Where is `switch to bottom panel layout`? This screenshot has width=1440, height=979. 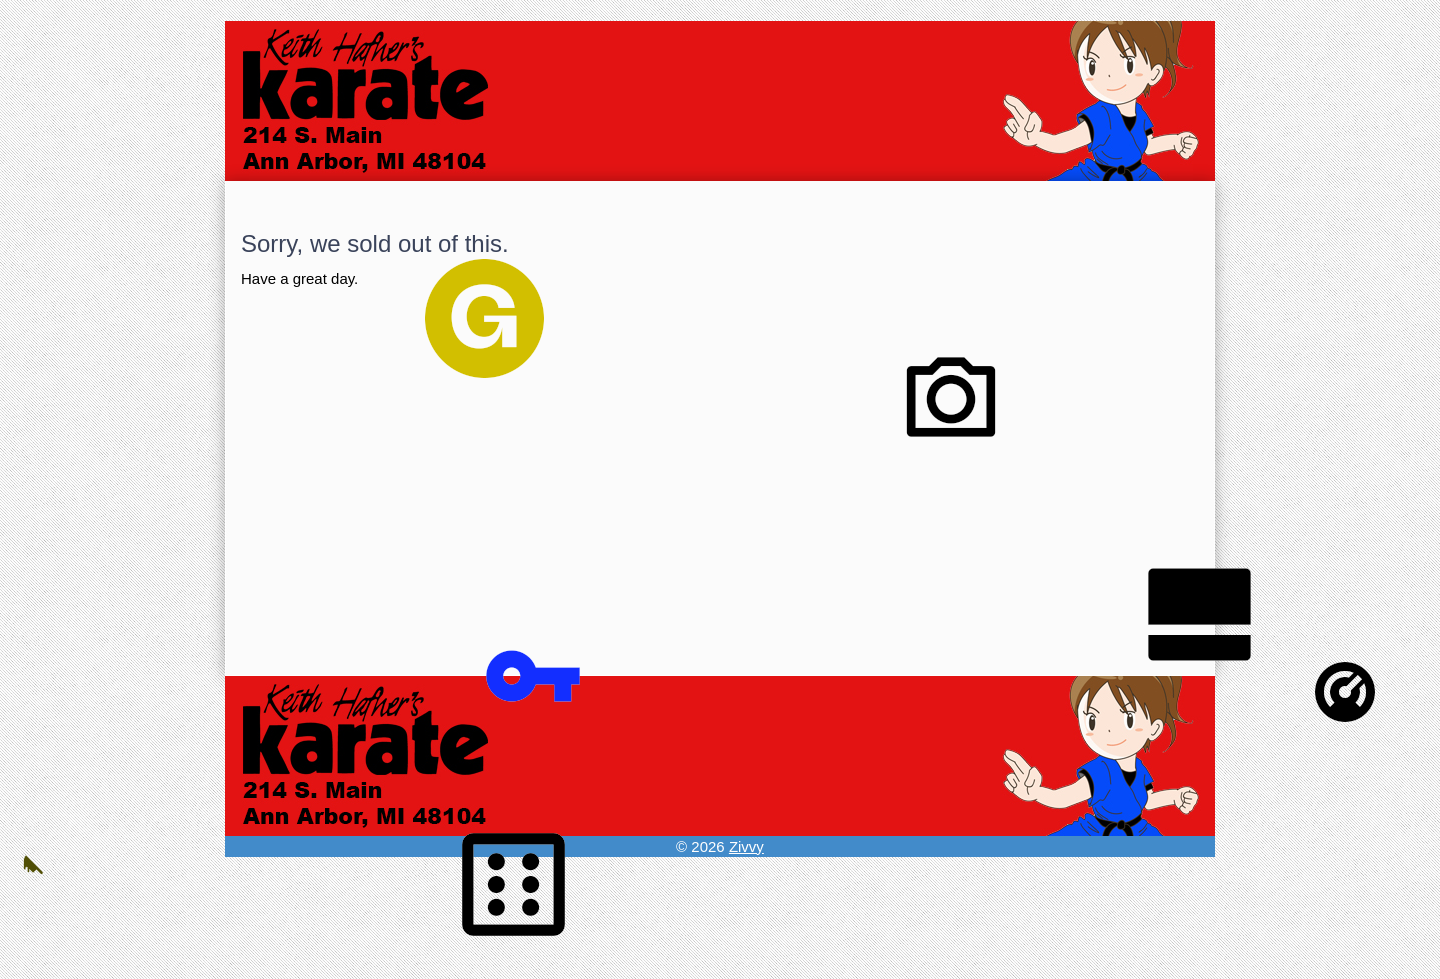
switch to bottom panel layout is located at coordinates (1199, 614).